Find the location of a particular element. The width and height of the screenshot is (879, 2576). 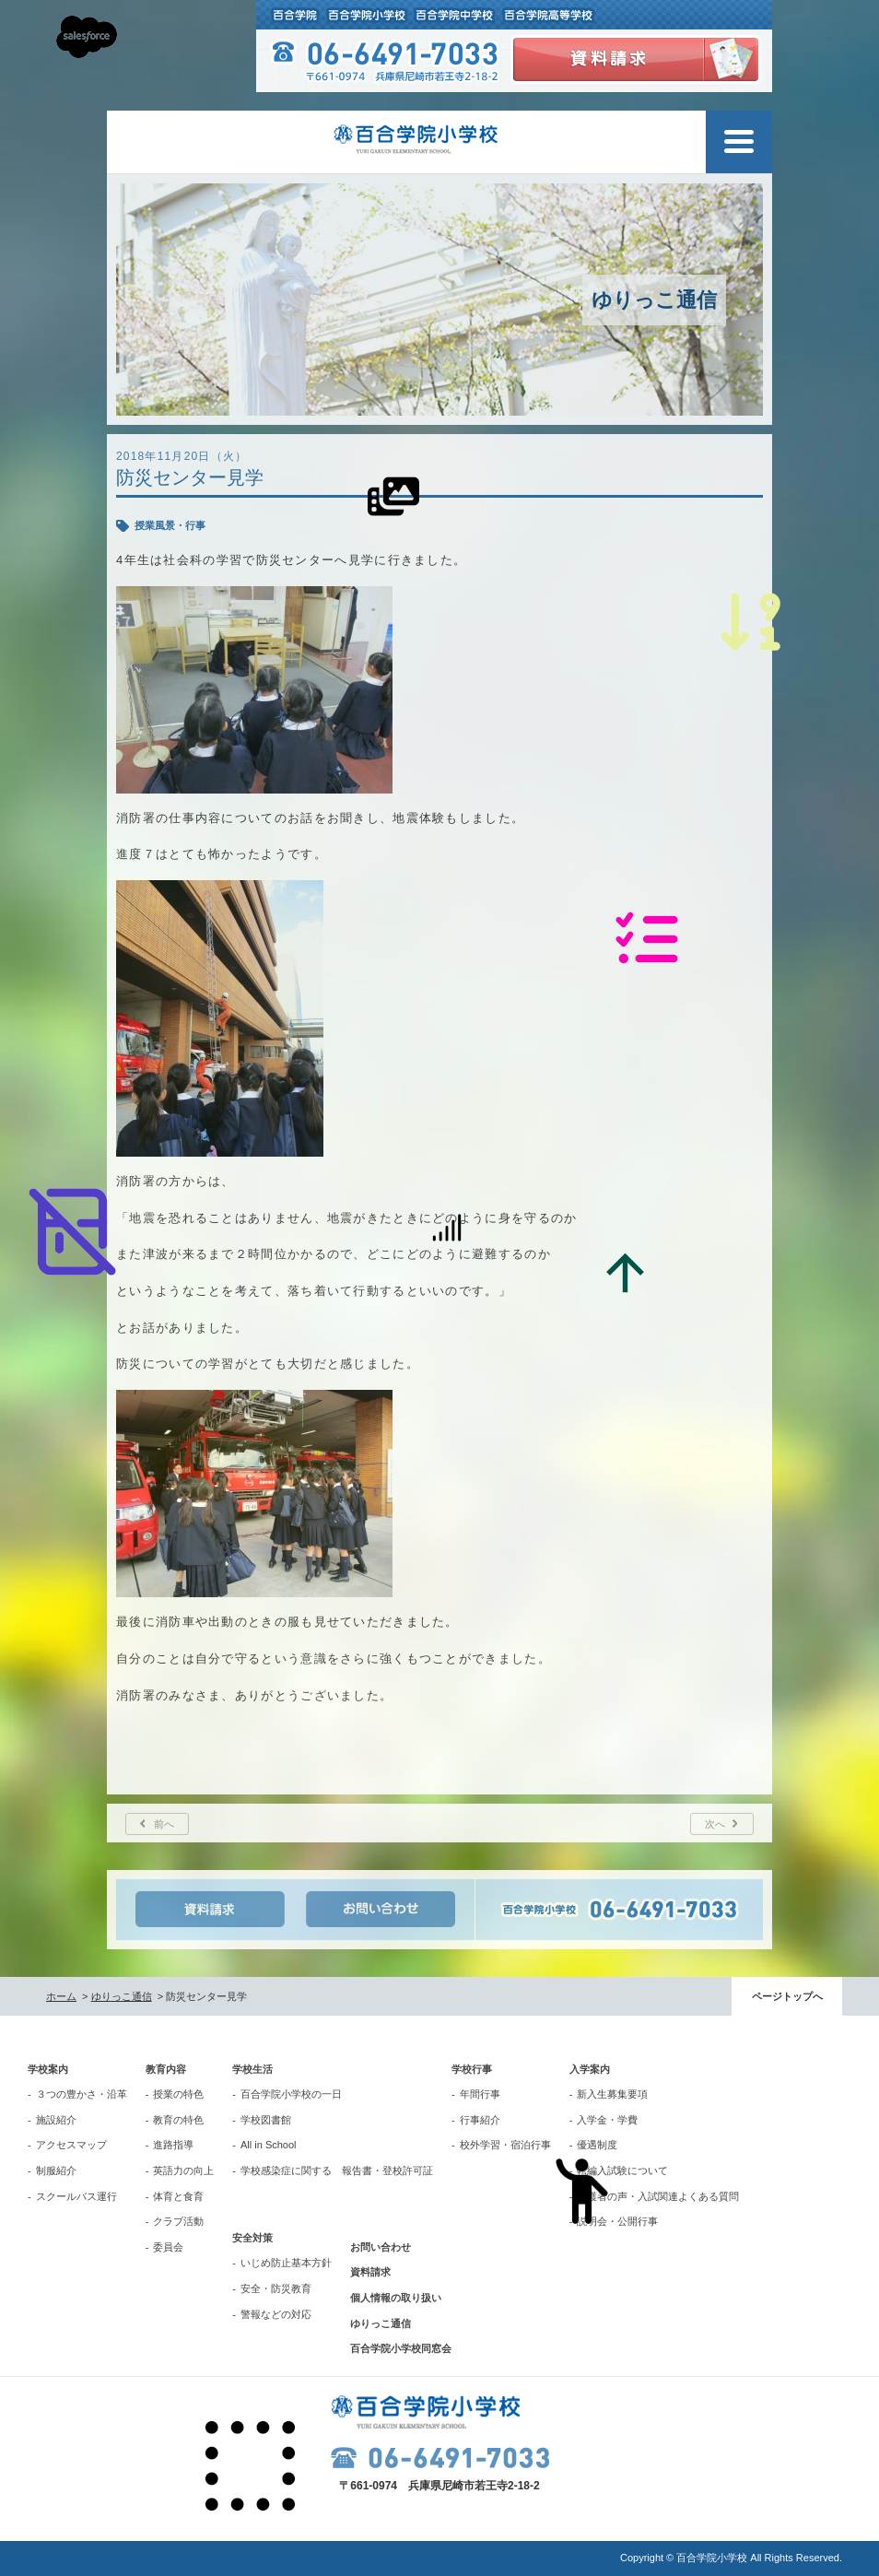

access social or people-related features is located at coordinates (581, 2191).